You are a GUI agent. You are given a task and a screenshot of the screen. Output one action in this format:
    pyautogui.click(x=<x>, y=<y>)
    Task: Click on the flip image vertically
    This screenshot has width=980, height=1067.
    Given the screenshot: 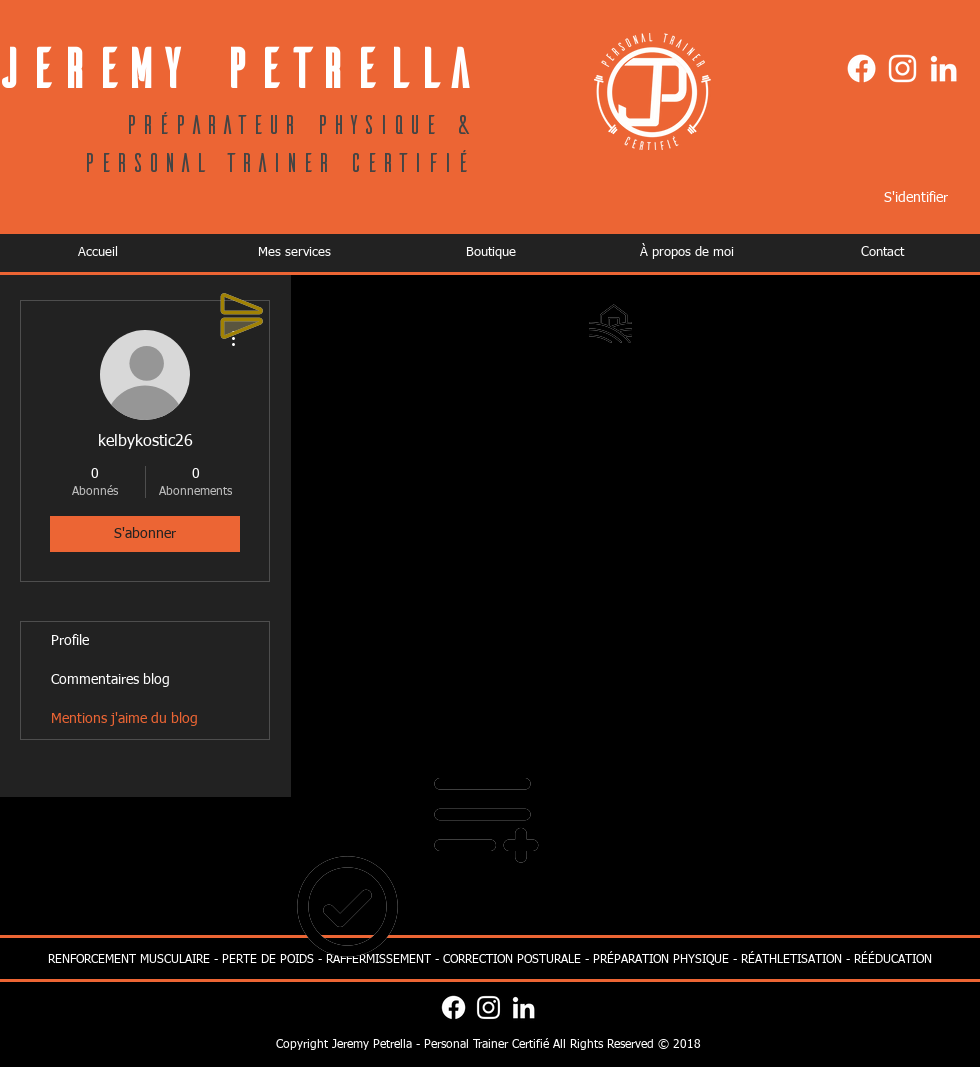 What is the action you would take?
    pyautogui.click(x=240, y=316)
    